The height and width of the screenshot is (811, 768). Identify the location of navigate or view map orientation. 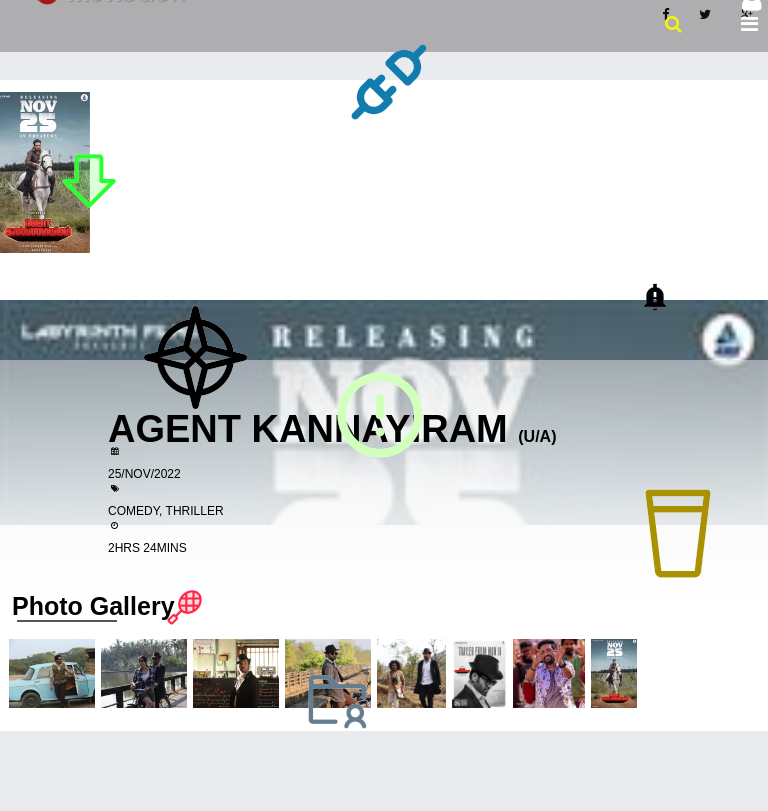
(195, 357).